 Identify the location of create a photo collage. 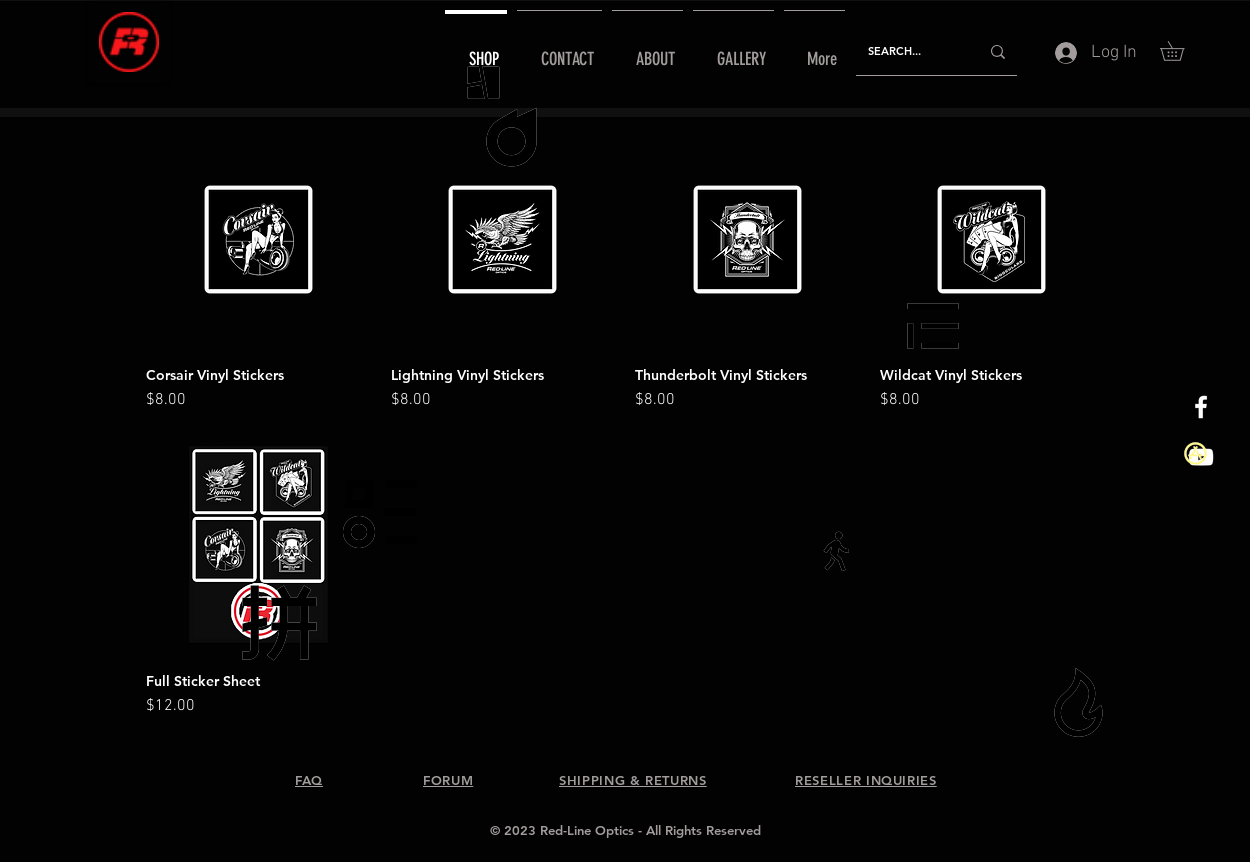
(483, 82).